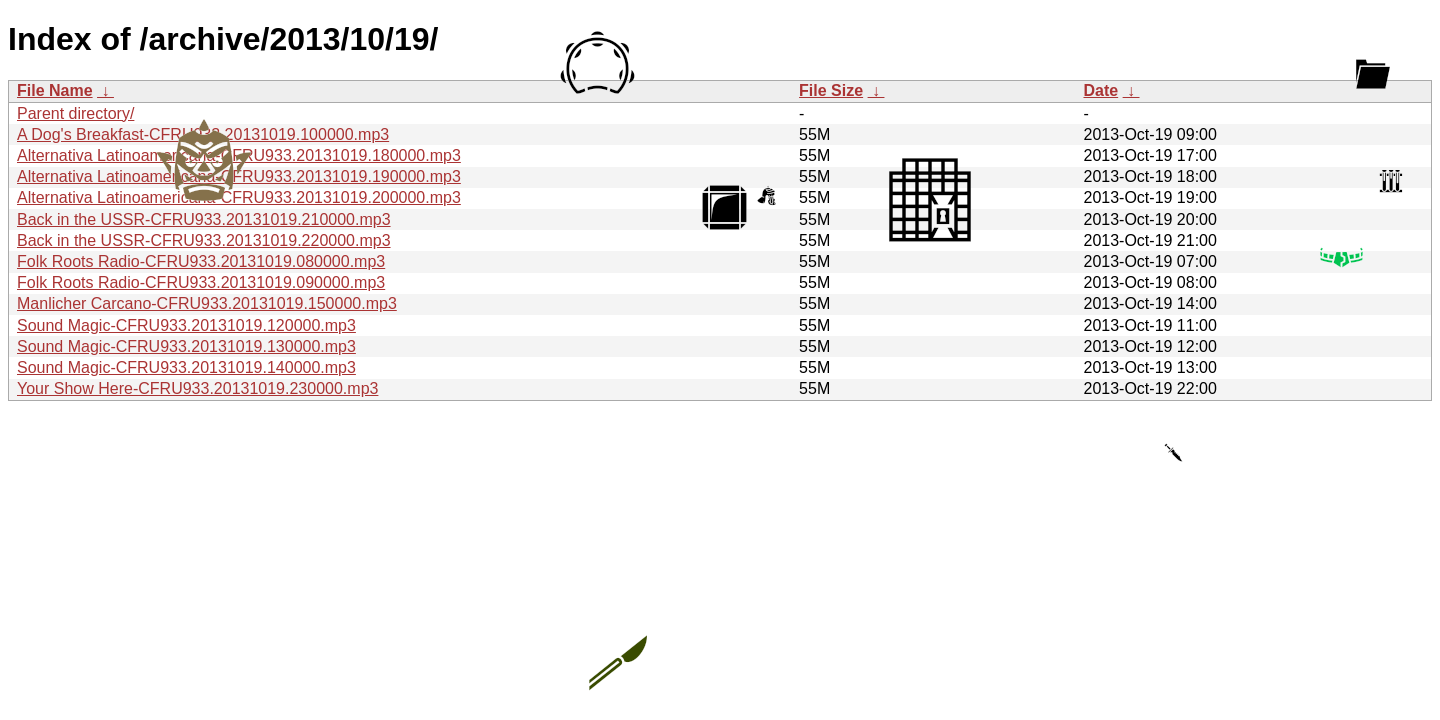  Describe the element at coordinates (1341, 257) in the screenshot. I see `equip armor belt to character` at that location.